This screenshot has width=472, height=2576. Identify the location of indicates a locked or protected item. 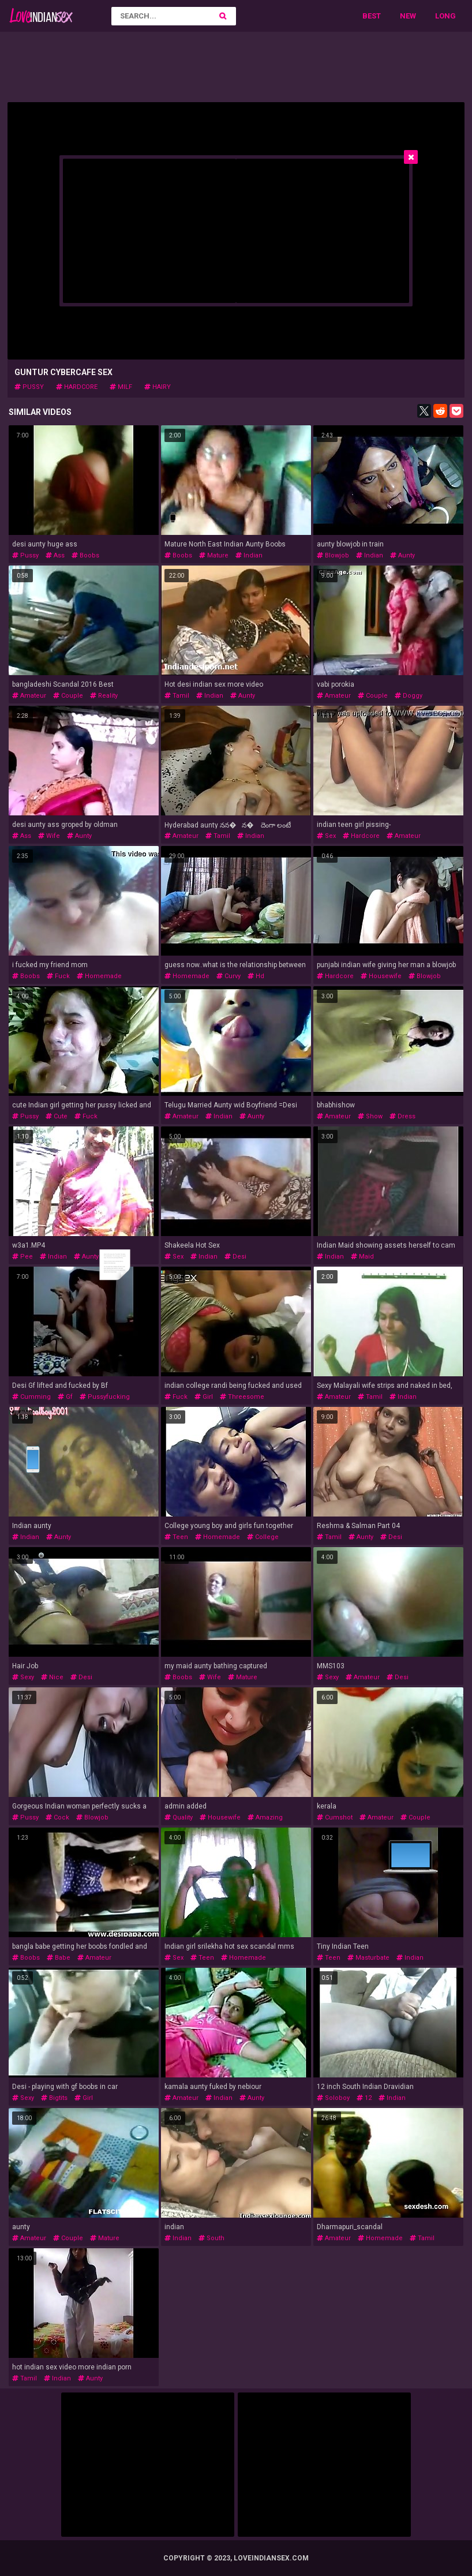
(51, 1545).